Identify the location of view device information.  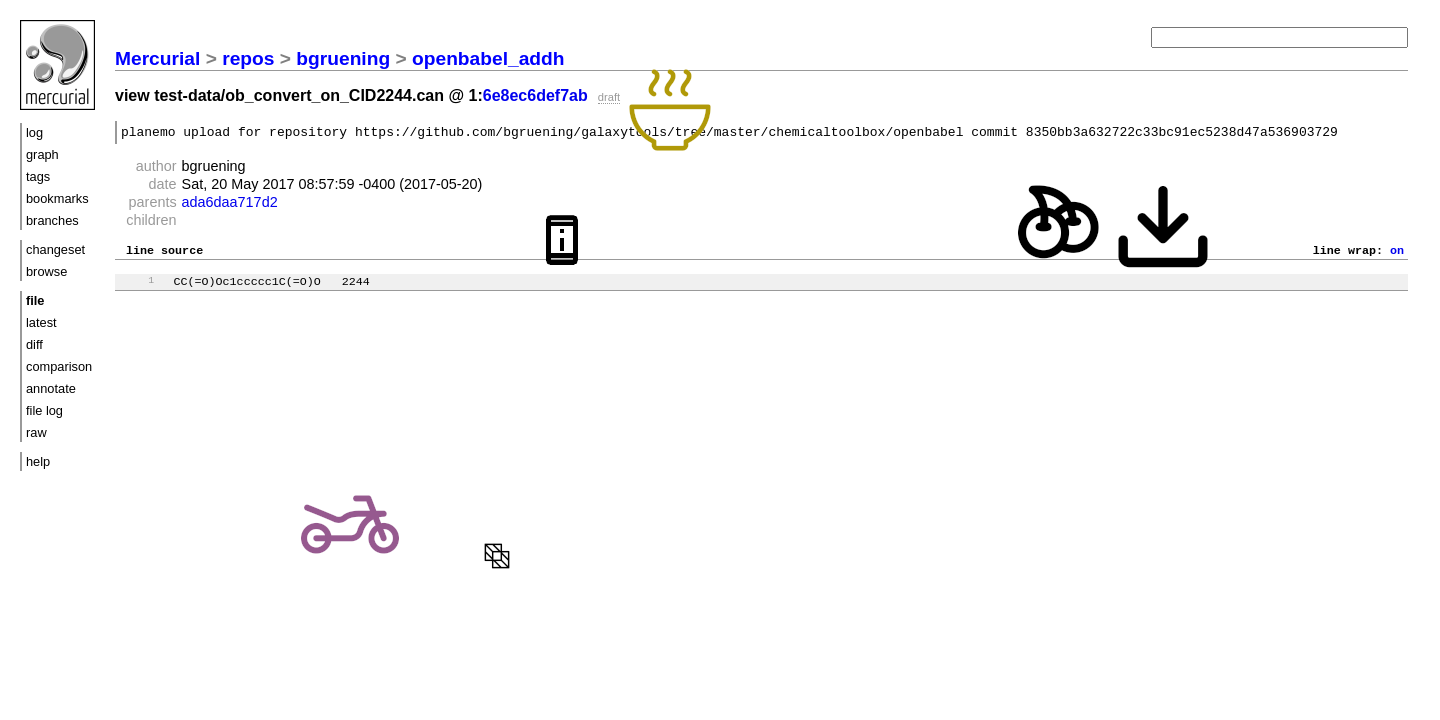
(562, 240).